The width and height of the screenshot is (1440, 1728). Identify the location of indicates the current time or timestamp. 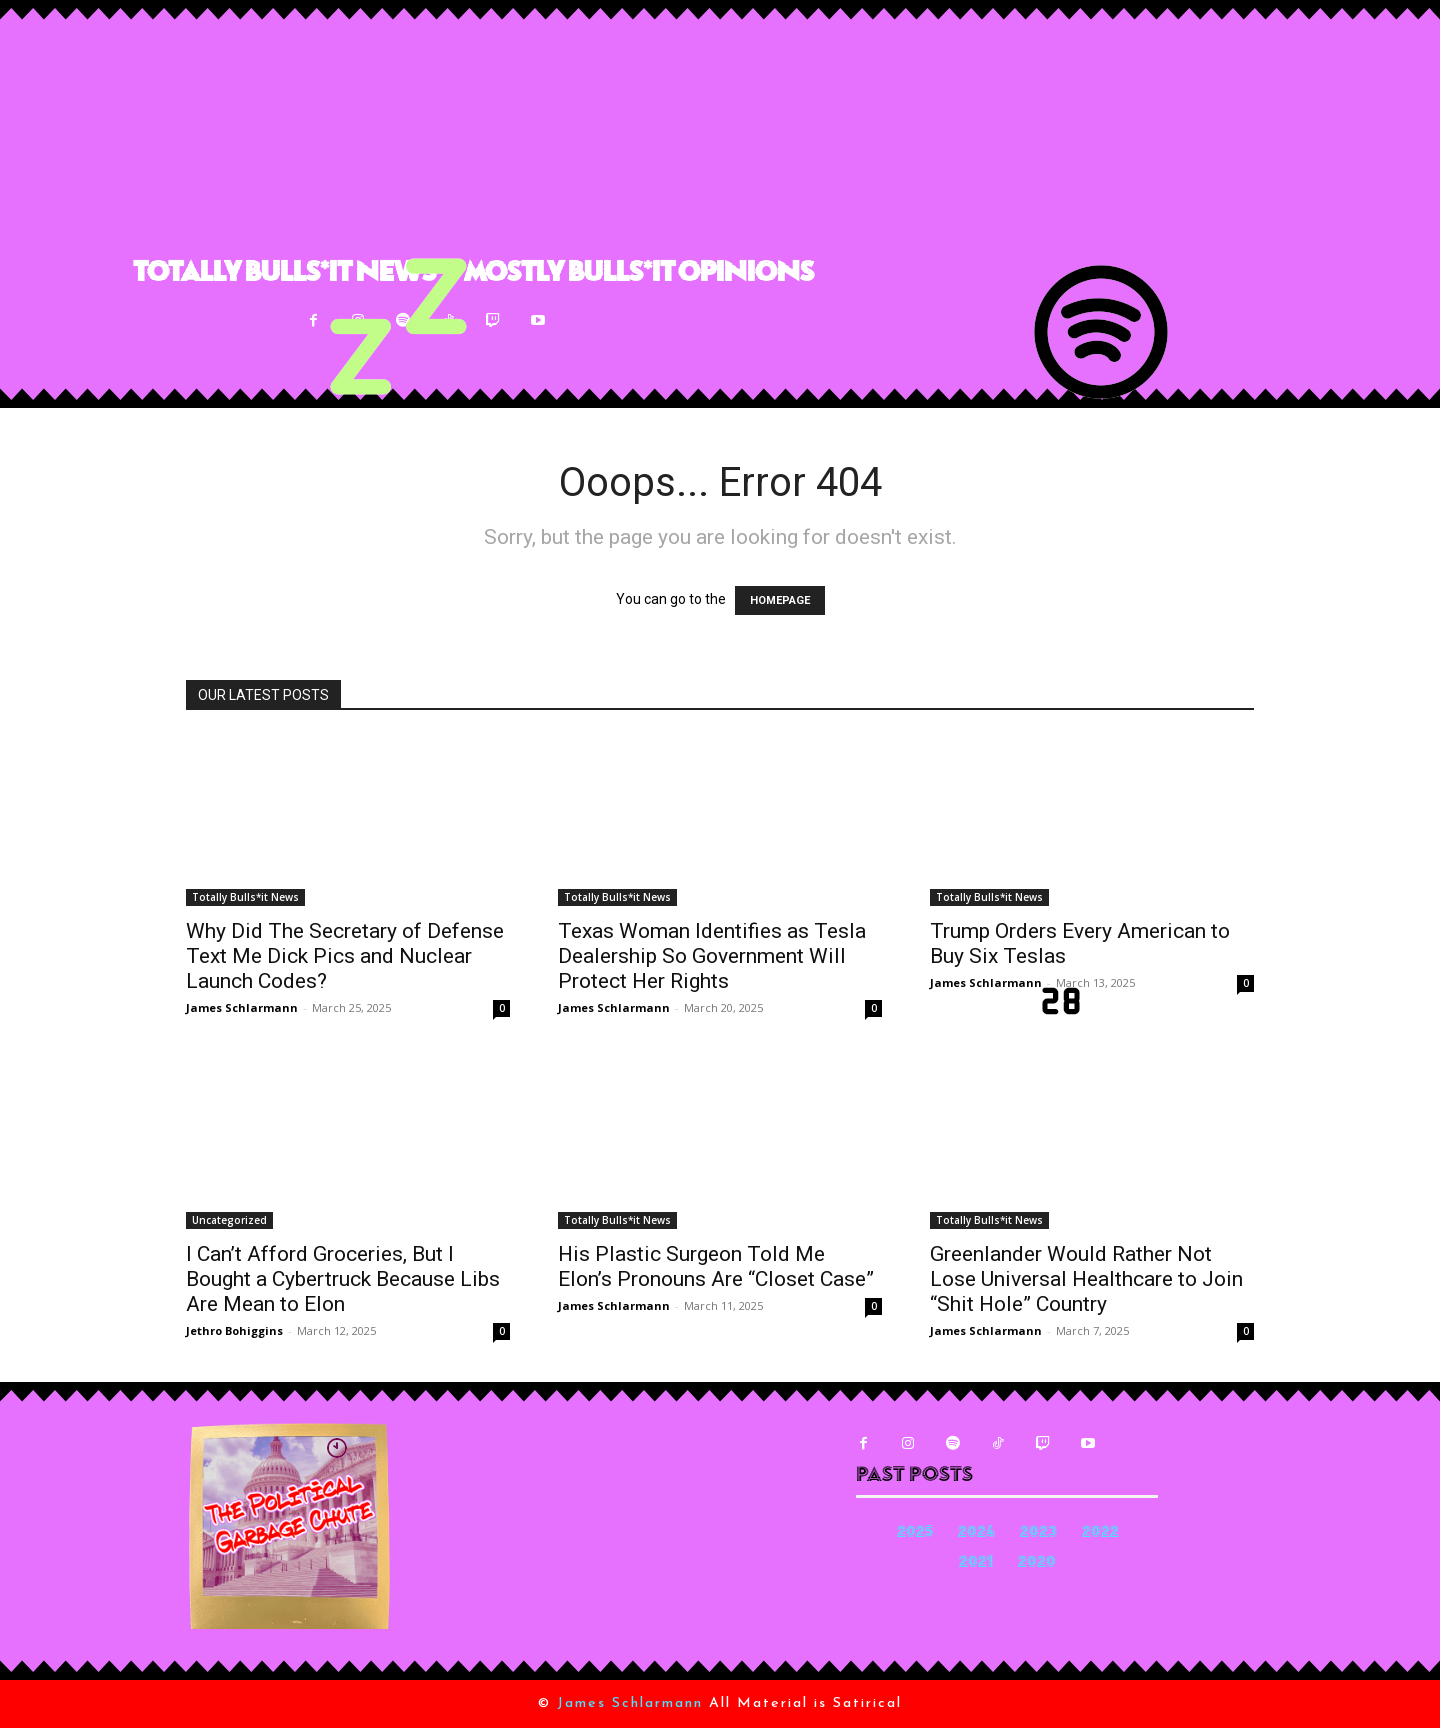
(337, 1448).